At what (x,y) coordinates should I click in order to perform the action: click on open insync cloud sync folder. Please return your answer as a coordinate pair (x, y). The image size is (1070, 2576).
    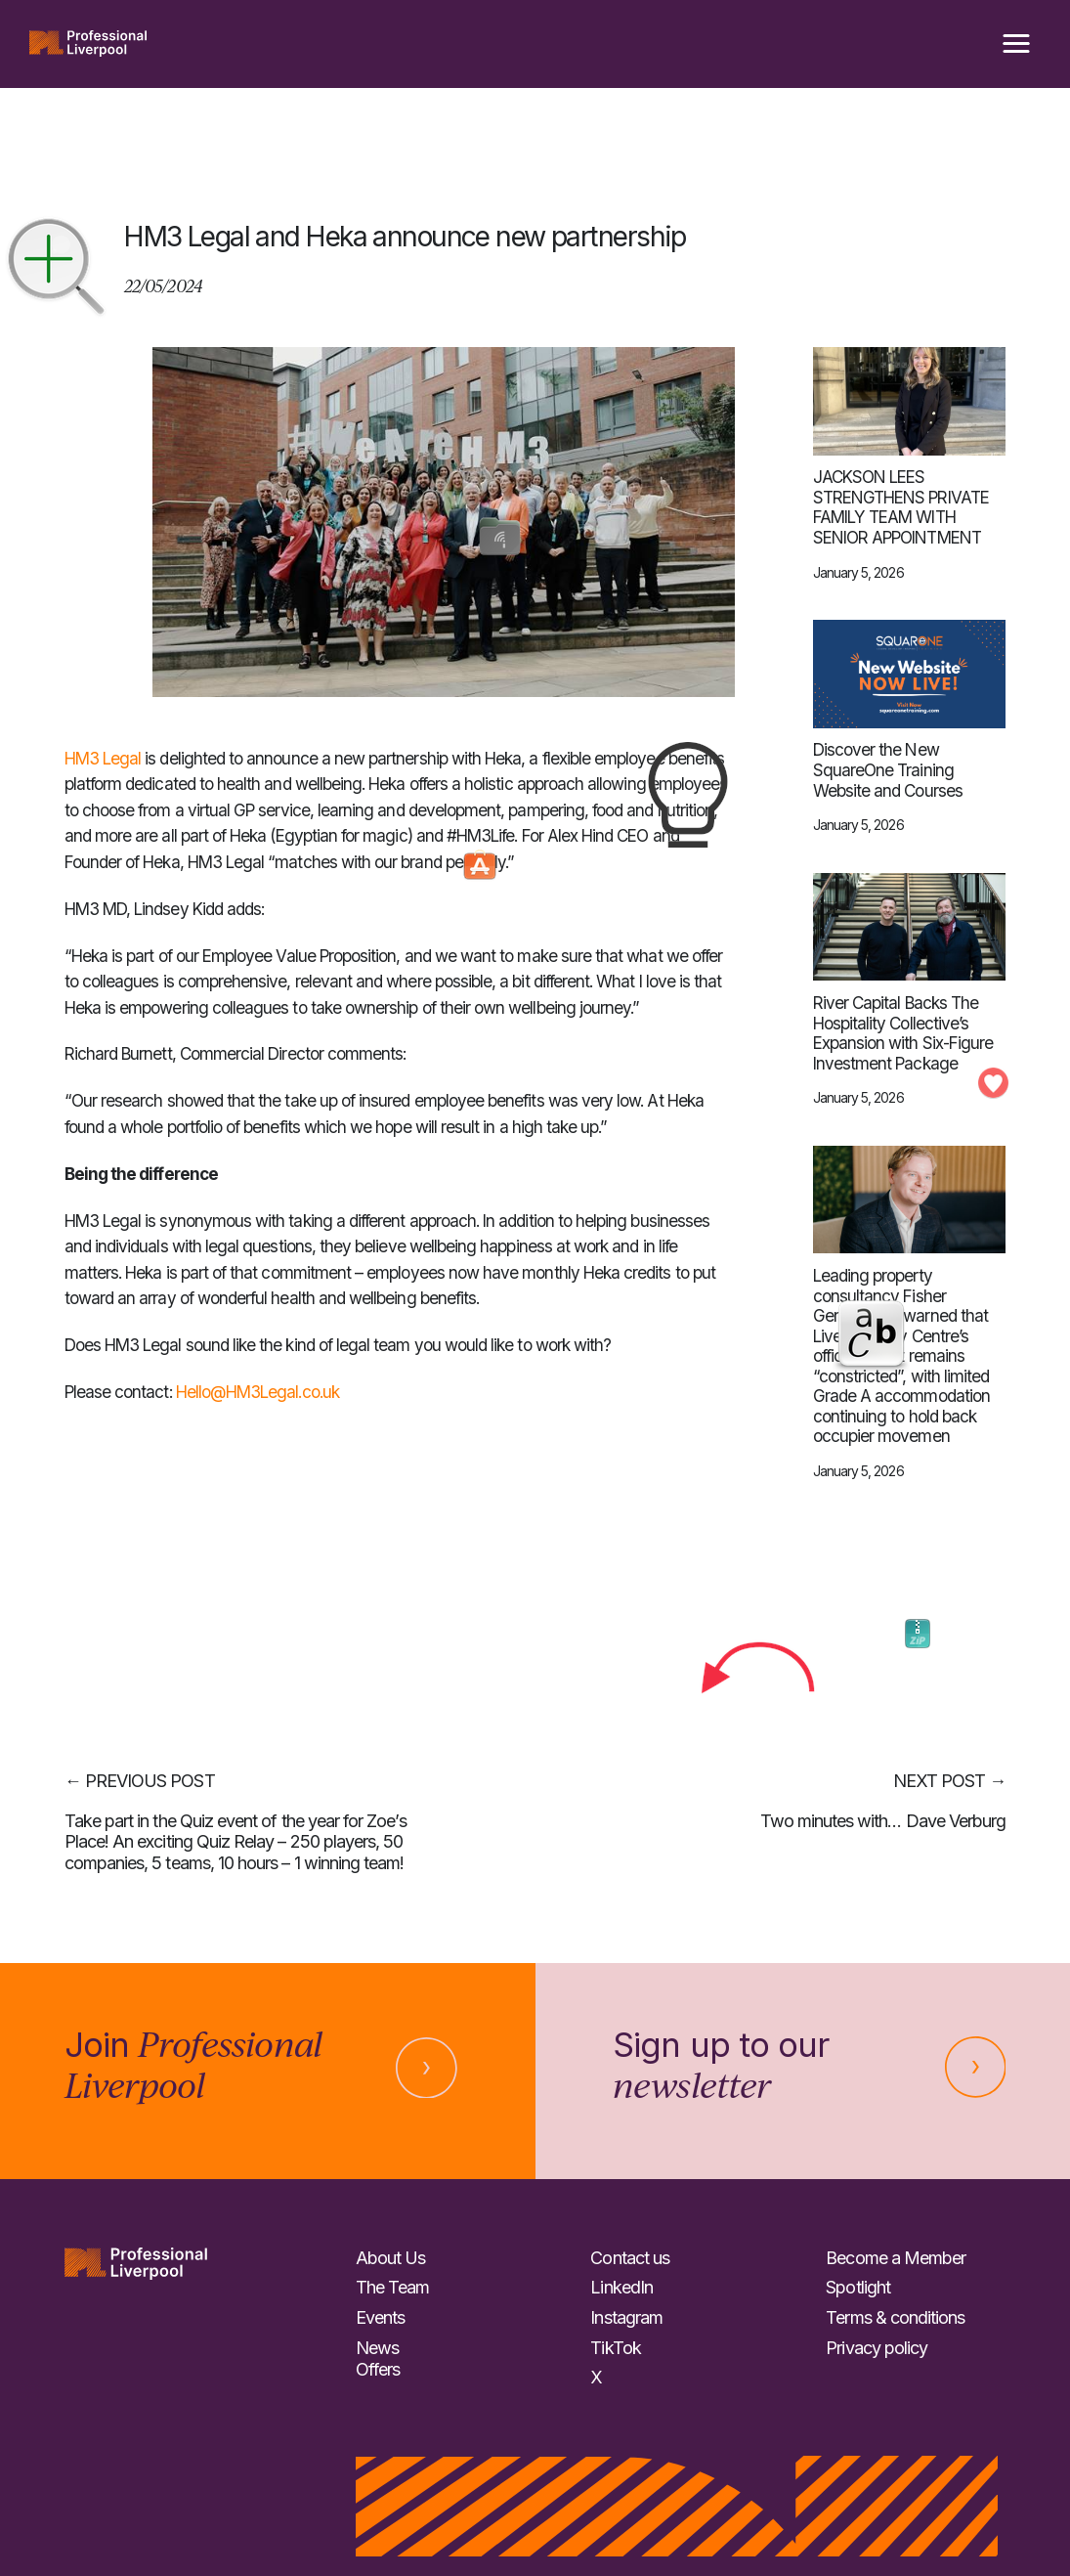
    Looking at the image, I should click on (499, 536).